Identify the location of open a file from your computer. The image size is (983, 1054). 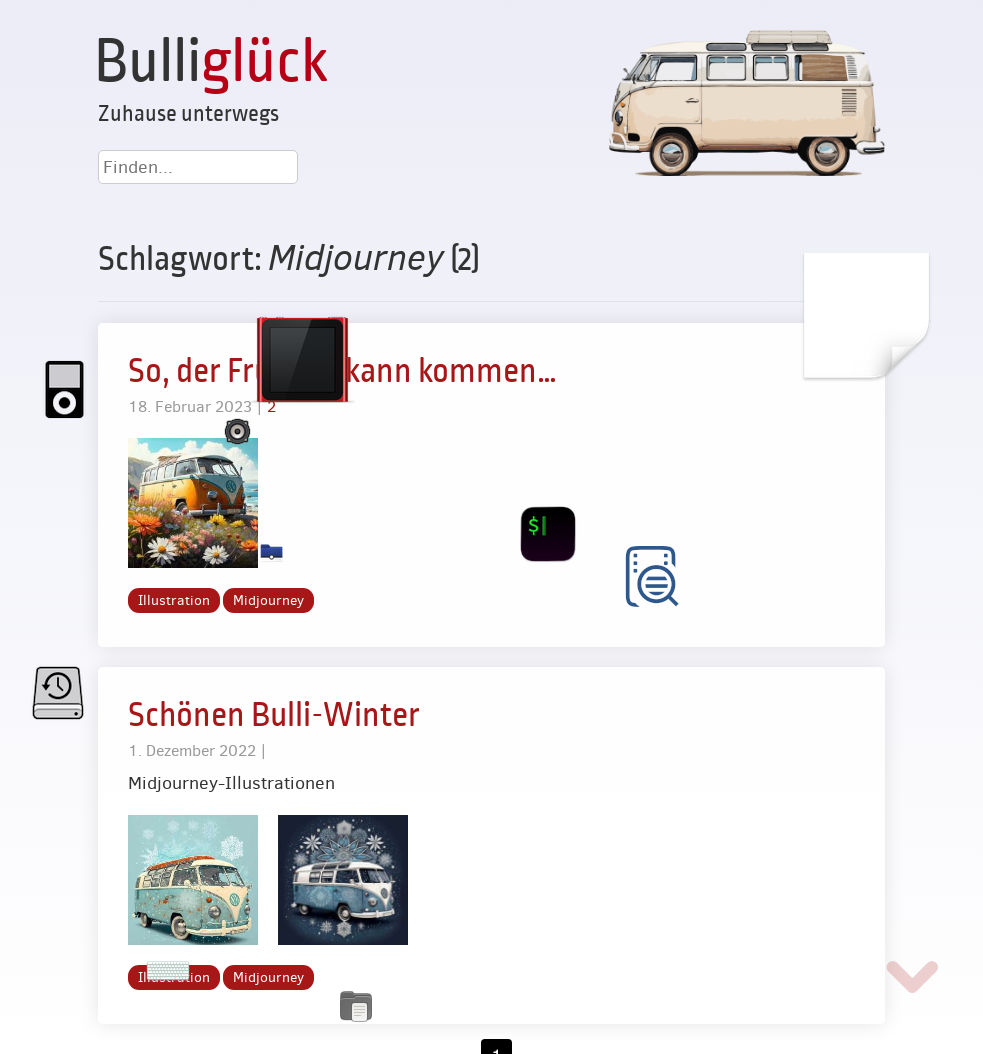
(356, 1006).